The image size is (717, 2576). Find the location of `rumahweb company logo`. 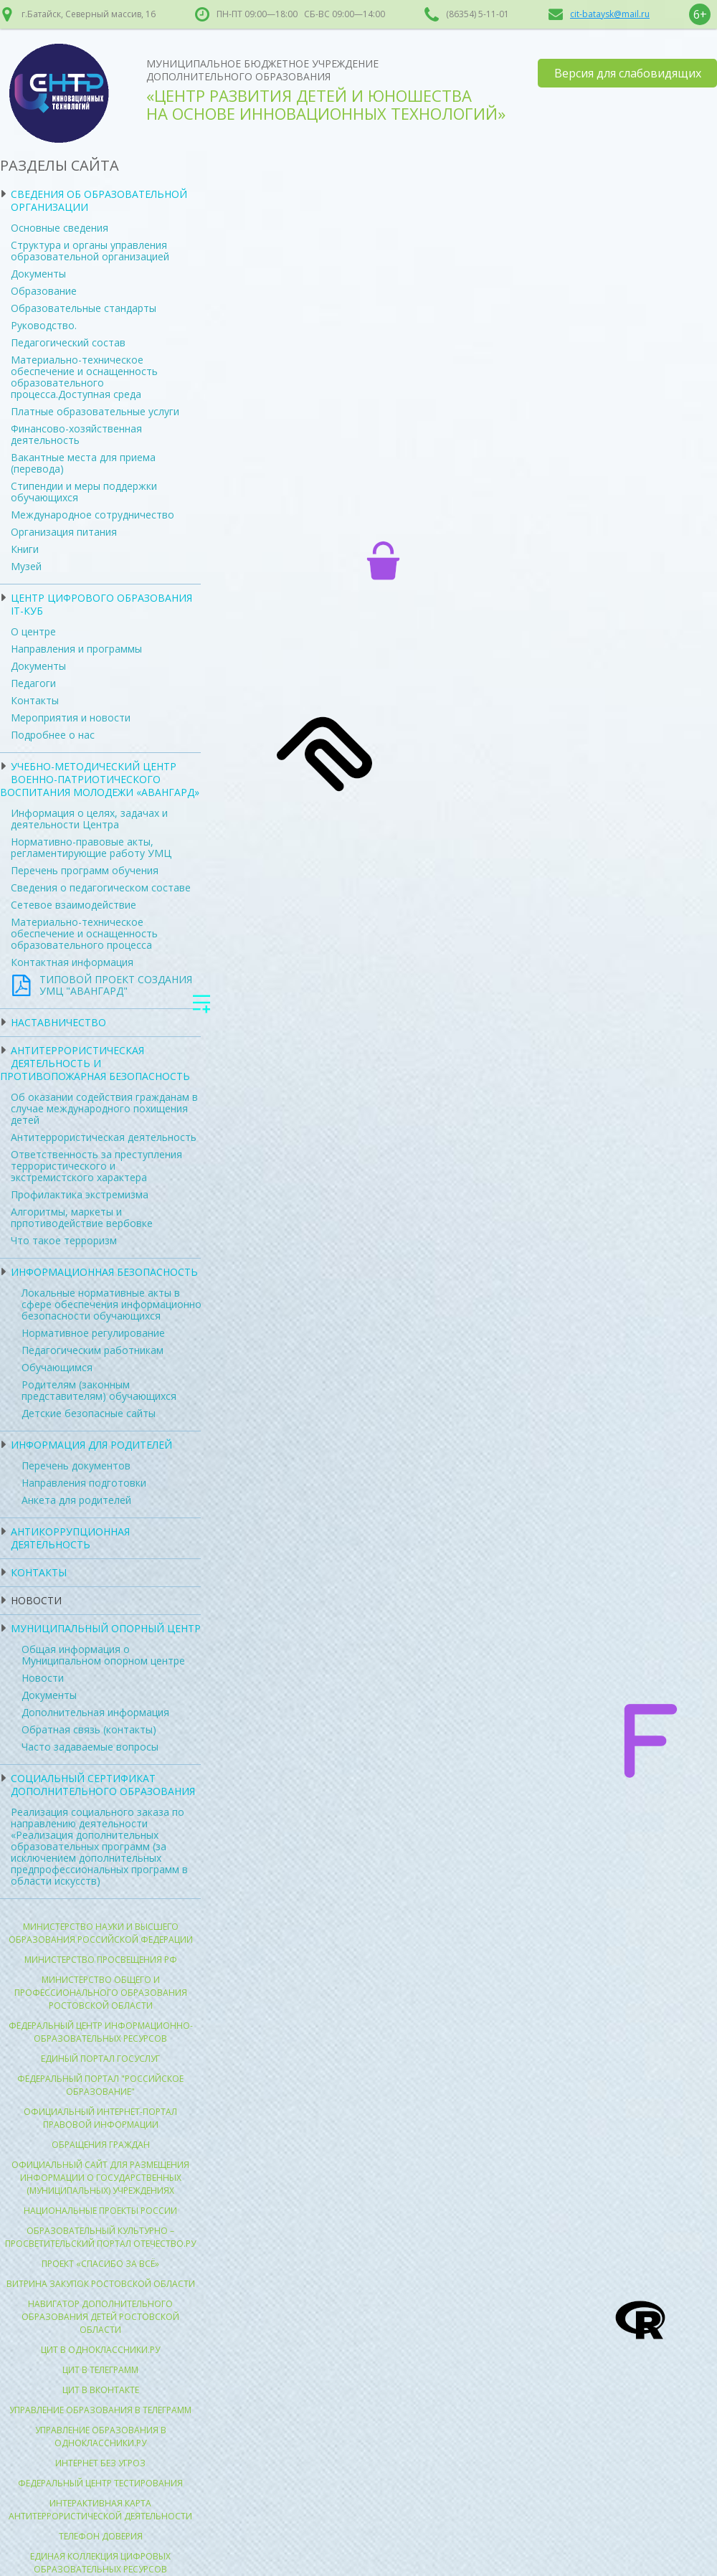

rumahweb company logo is located at coordinates (324, 754).